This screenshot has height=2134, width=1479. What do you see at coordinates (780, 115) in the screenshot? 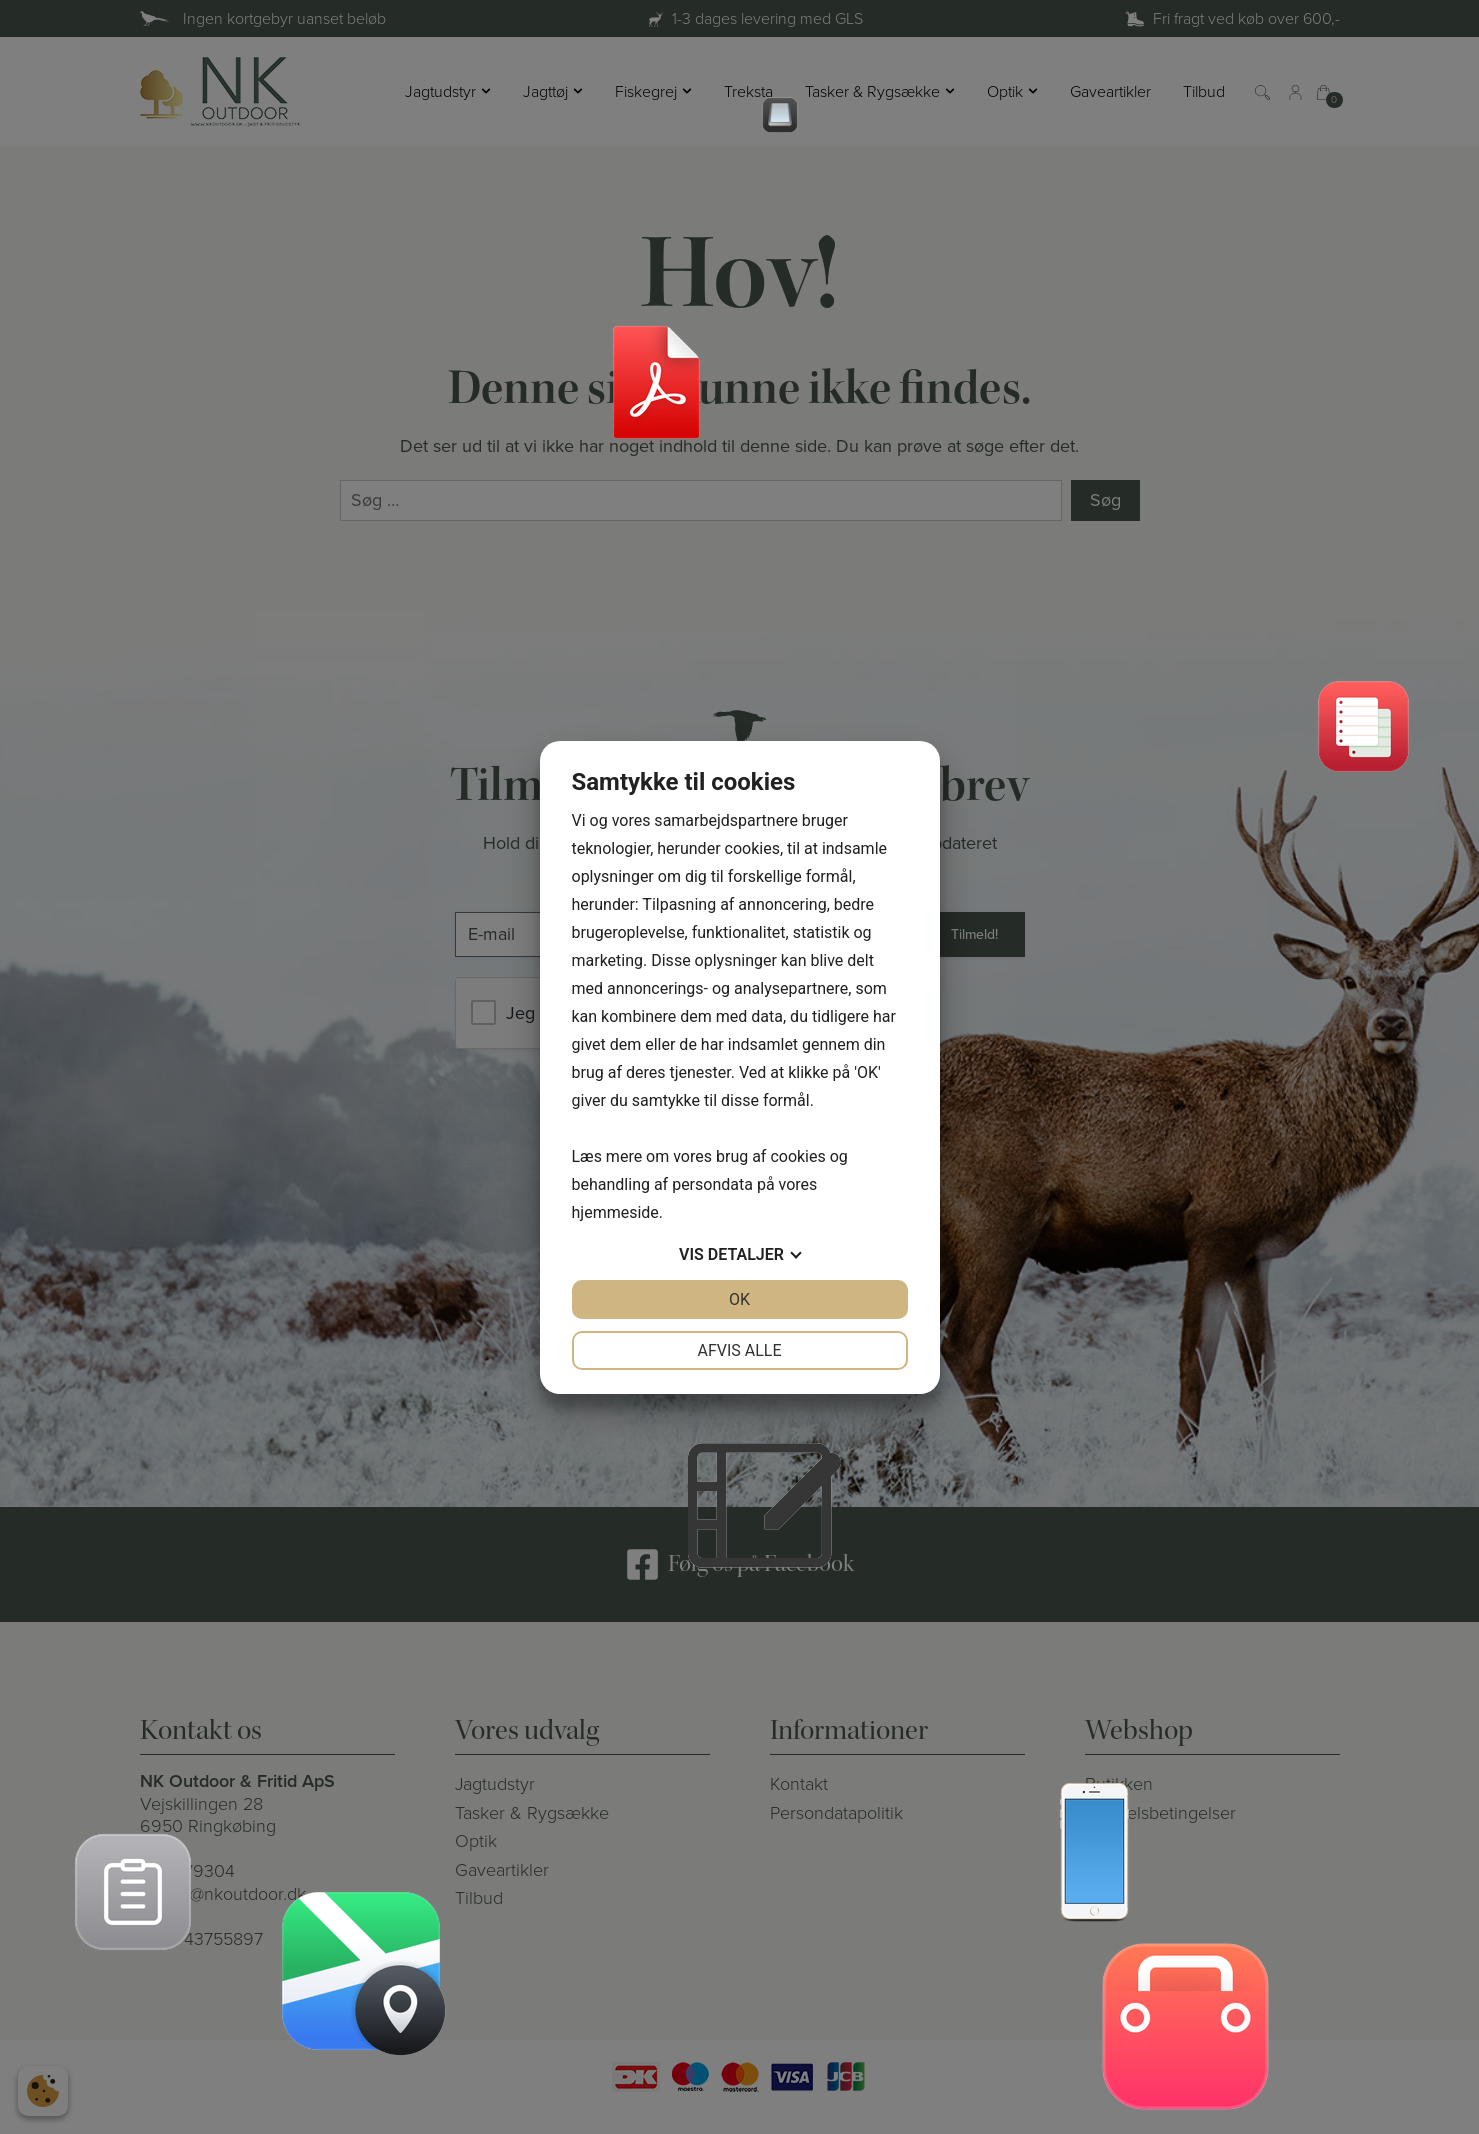
I see `access removable media or external drive` at bounding box center [780, 115].